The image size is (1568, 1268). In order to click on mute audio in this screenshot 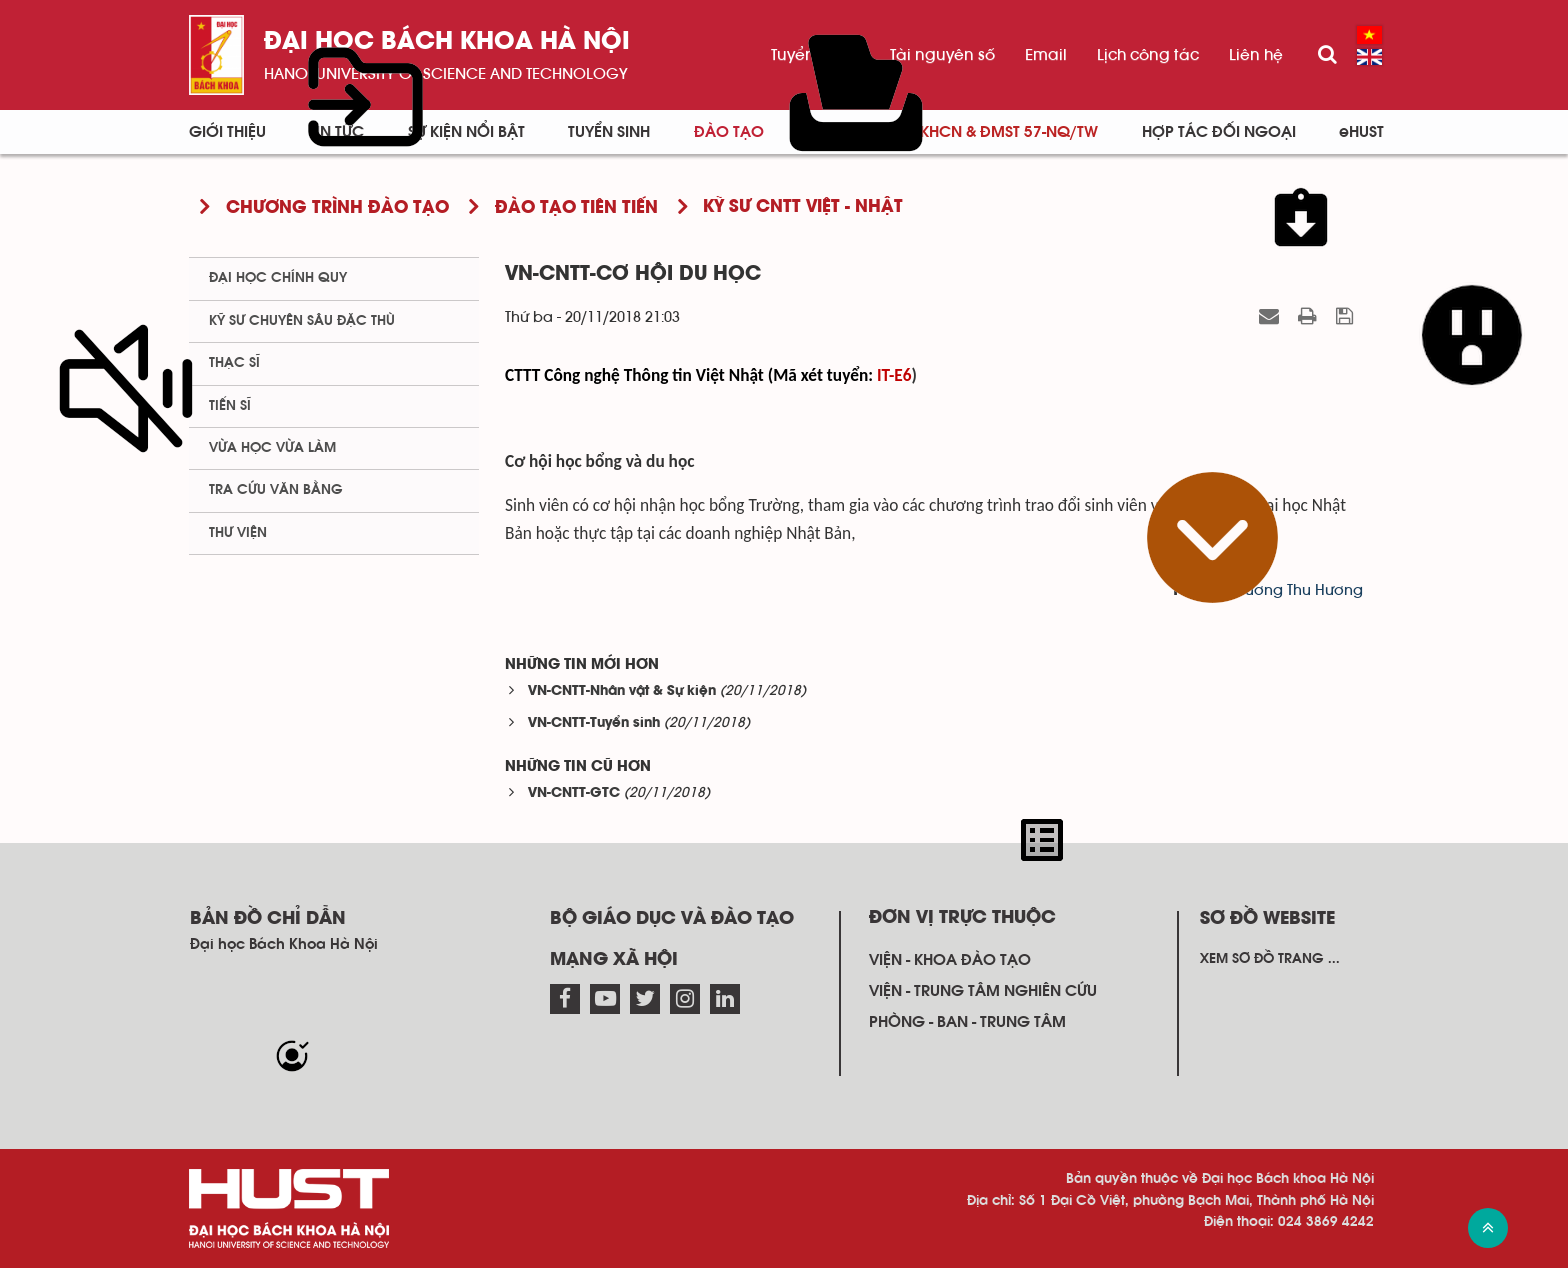, I will do `click(123, 388)`.